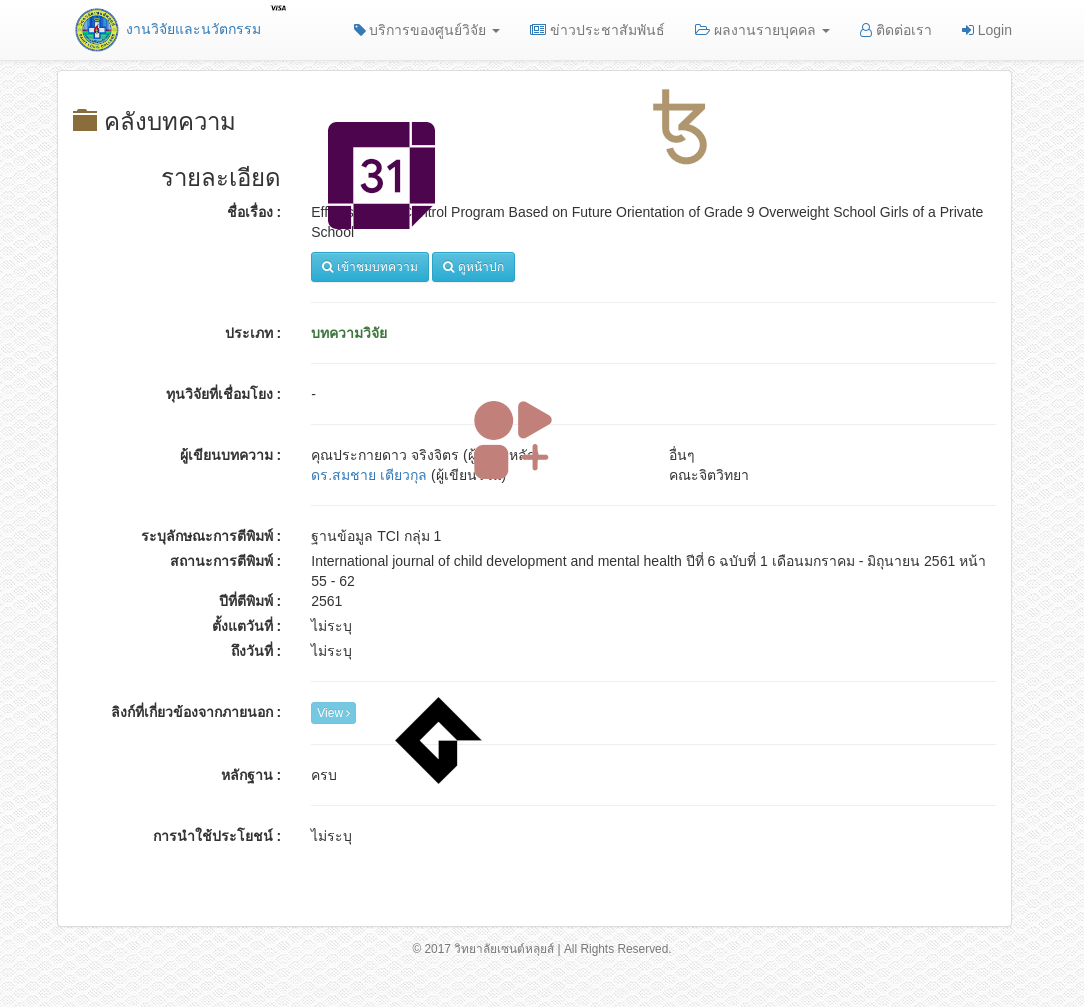 The height and width of the screenshot is (1007, 1084). What do you see at coordinates (513, 440) in the screenshot?
I see `open the flathub app store` at bounding box center [513, 440].